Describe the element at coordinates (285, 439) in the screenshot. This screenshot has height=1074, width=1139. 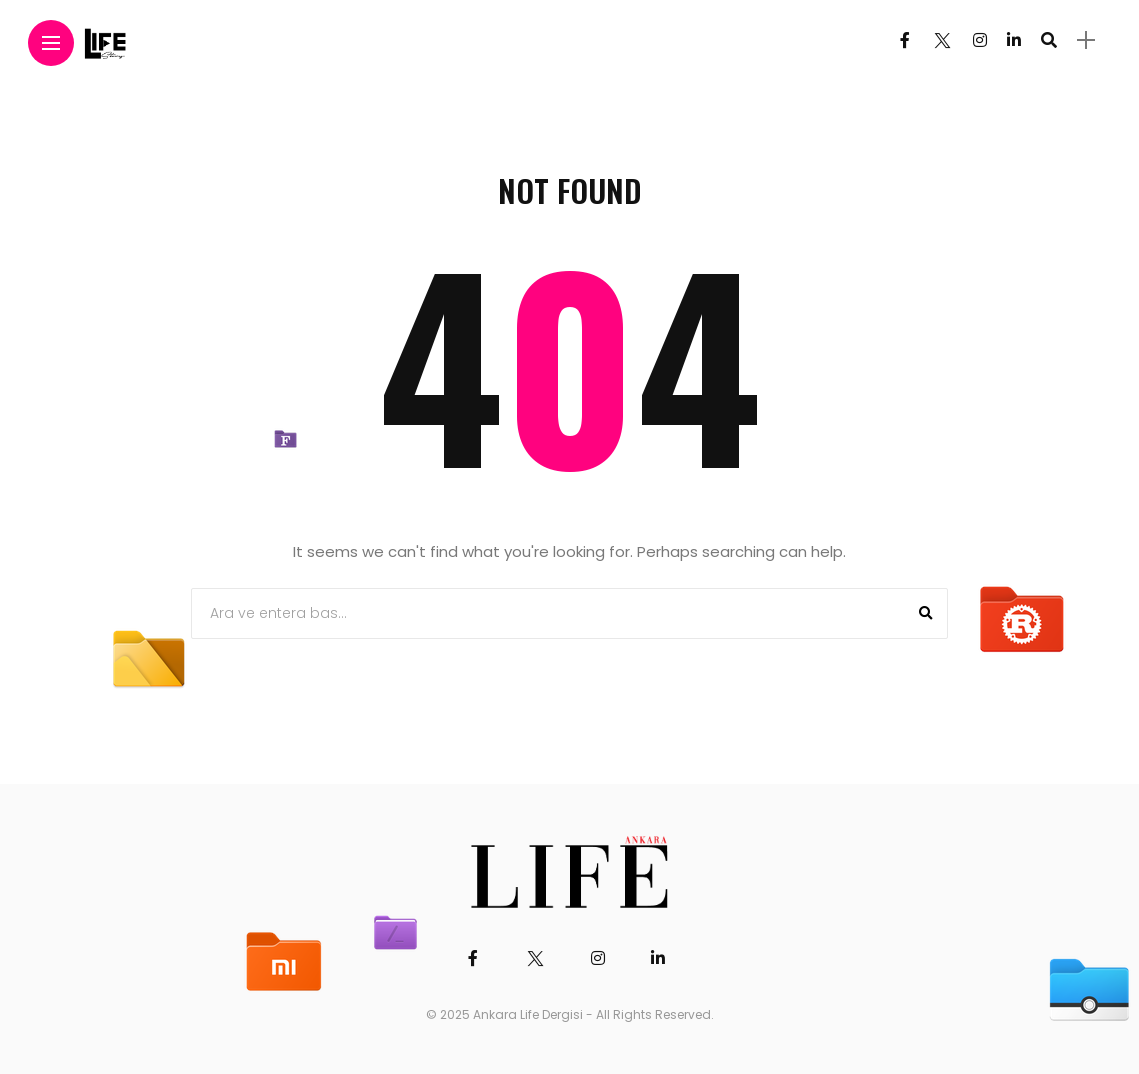
I see `folder containing fortran source code files` at that location.